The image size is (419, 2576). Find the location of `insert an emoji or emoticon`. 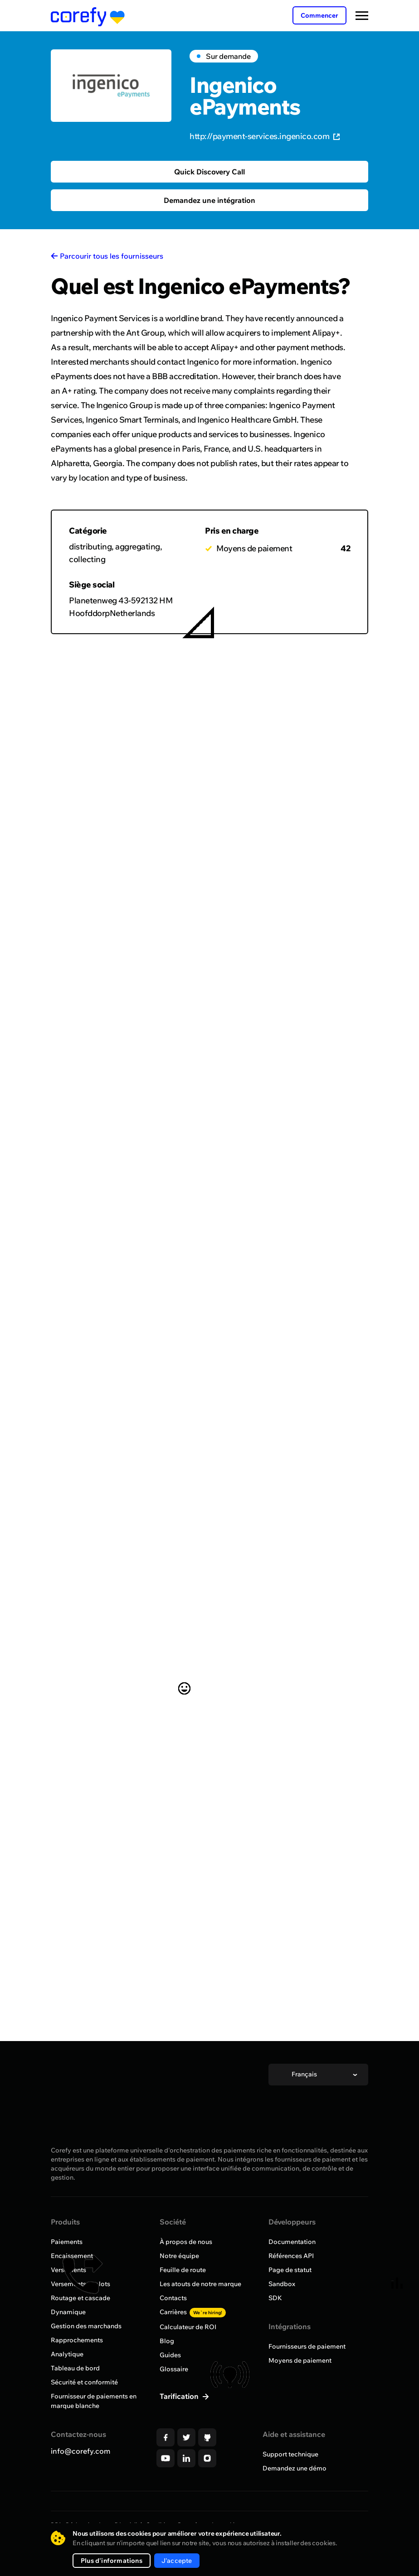

insert an emoji or emoticon is located at coordinates (184, 1688).